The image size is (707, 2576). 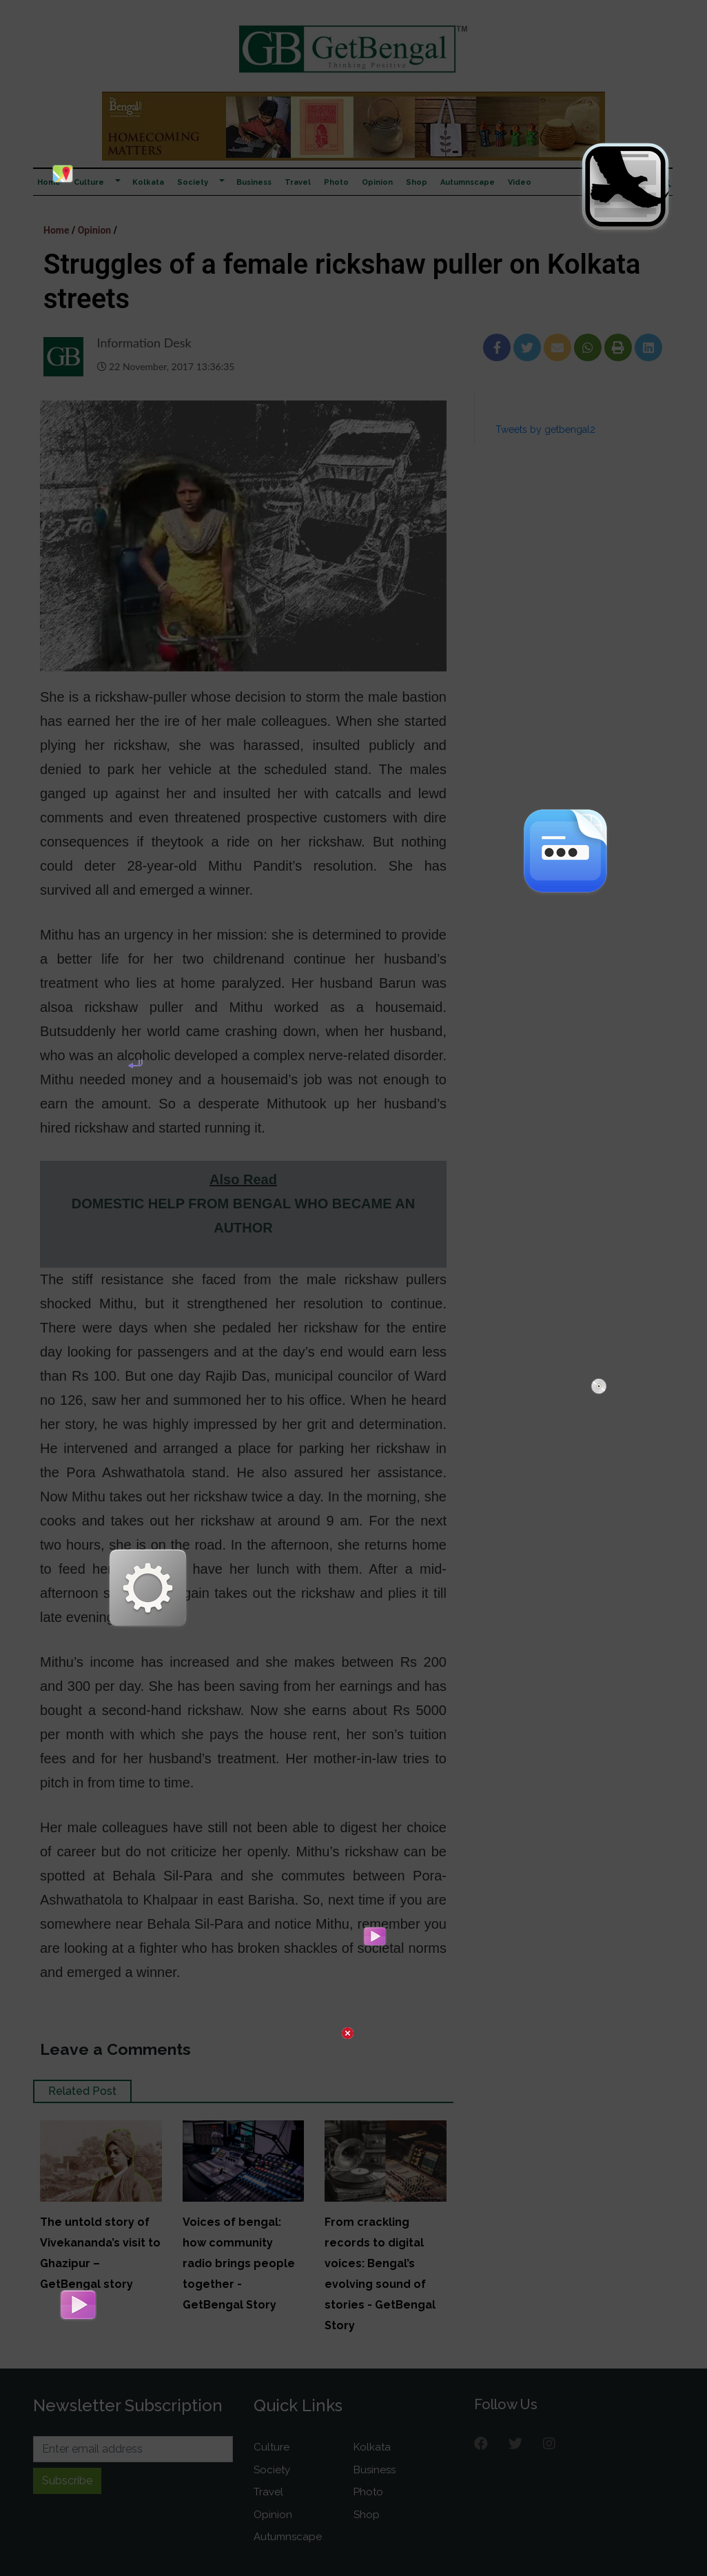 I want to click on unmount or eject a CD/DVD drive, so click(x=599, y=1386).